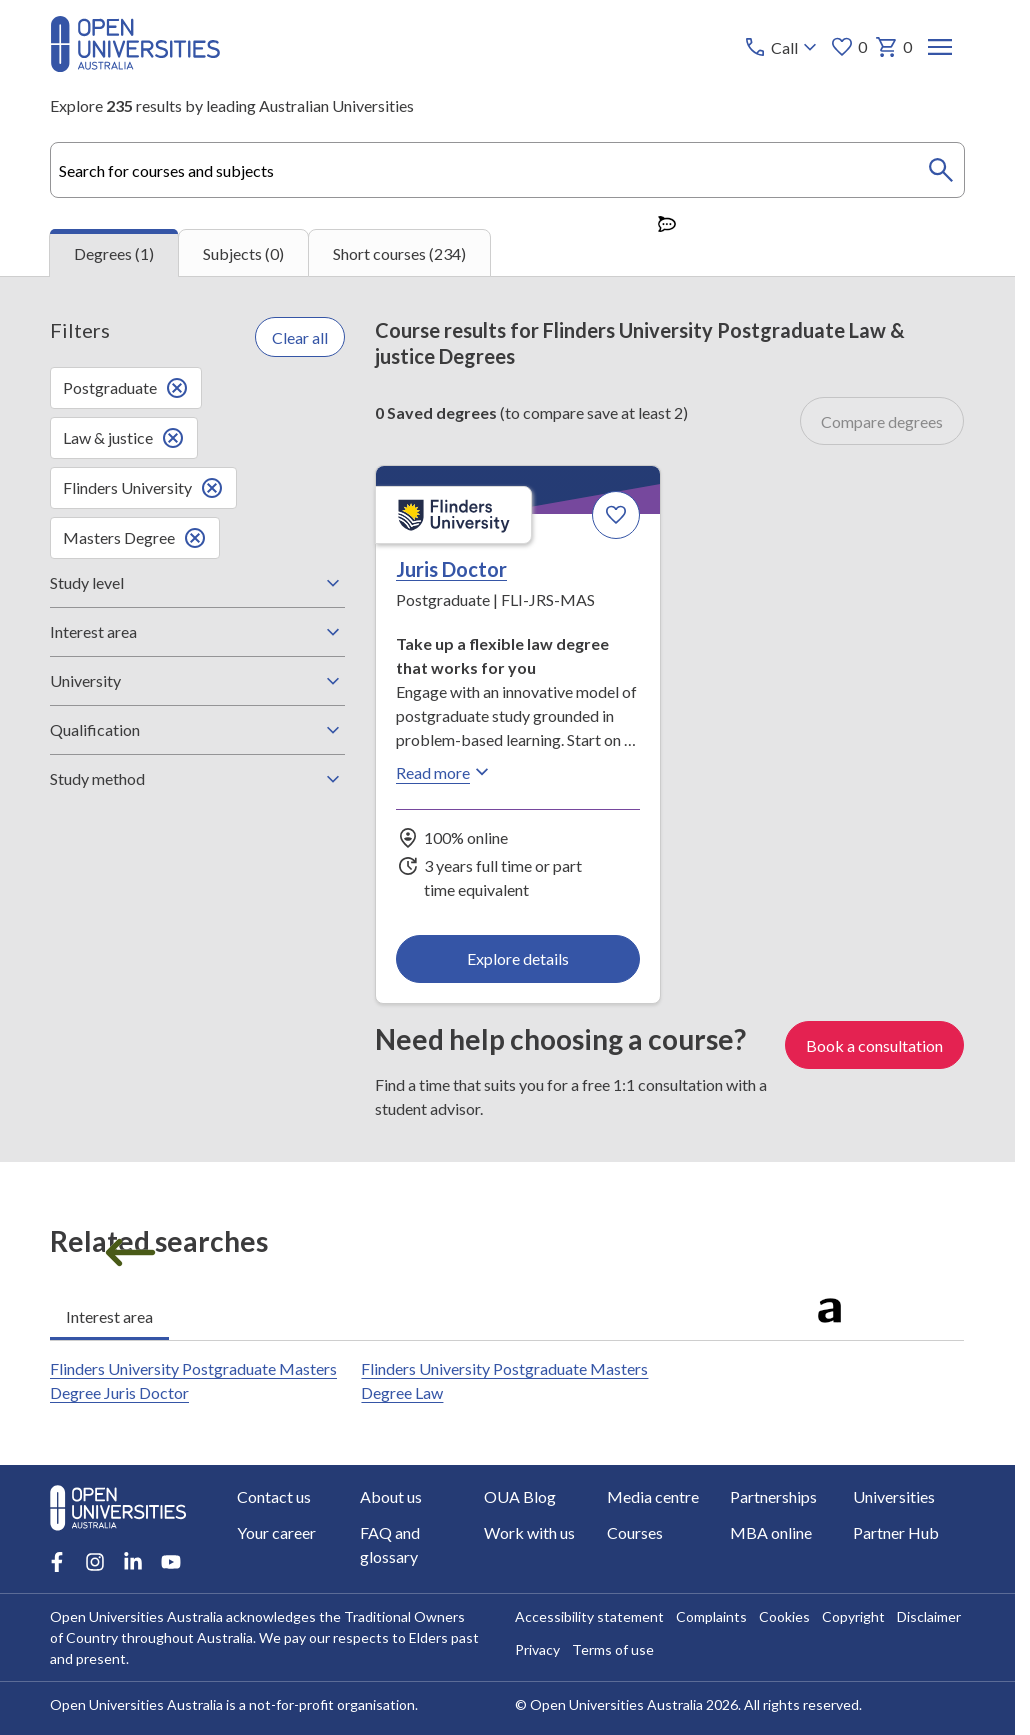 This screenshot has height=1735, width=1030. I want to click on amilia brand logo, so click(829, 1310).